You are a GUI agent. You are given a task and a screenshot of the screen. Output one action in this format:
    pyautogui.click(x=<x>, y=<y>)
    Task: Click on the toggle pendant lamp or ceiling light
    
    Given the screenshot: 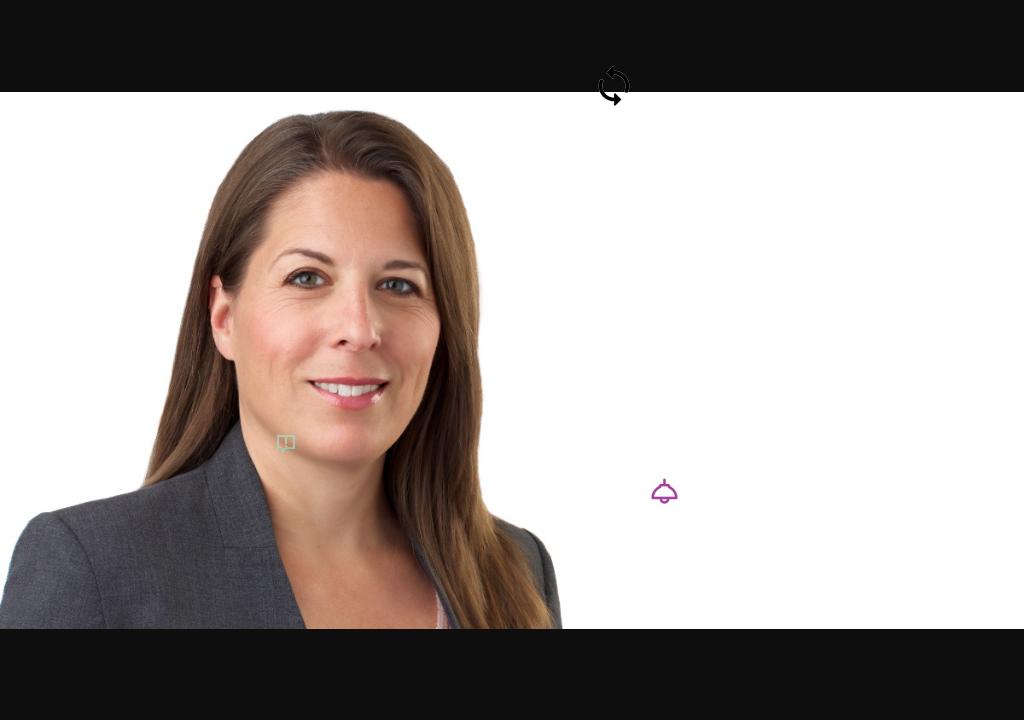 What is the action you would take?
    pyautogui.click(x=664, y=492)
    